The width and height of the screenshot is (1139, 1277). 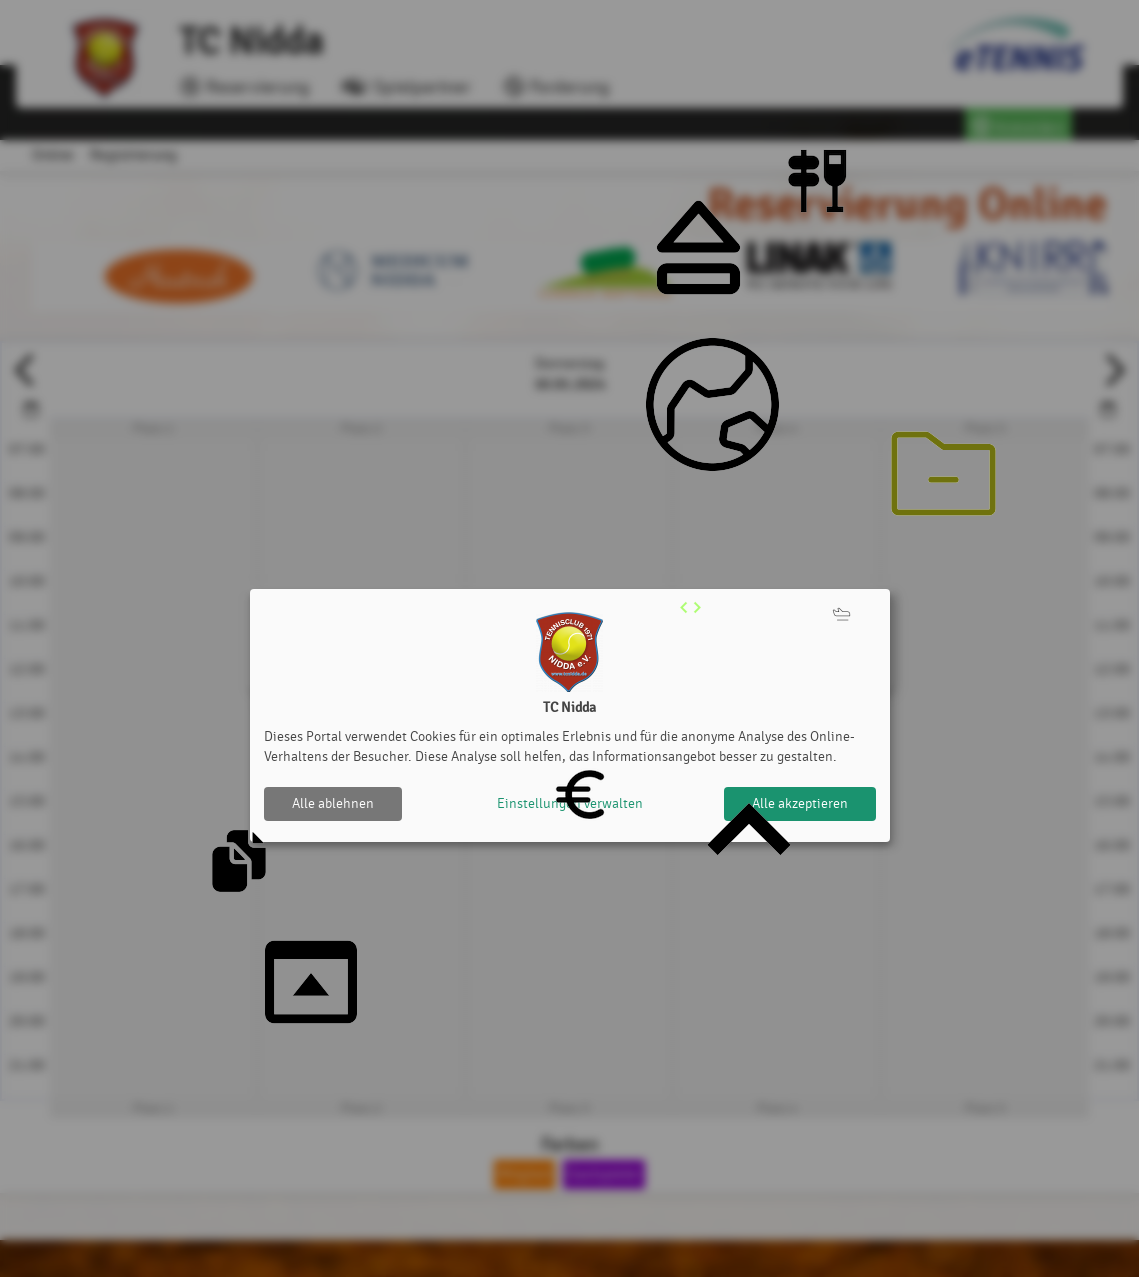 I want to click on indicates flight mode is active, so click(x=841, y=613).